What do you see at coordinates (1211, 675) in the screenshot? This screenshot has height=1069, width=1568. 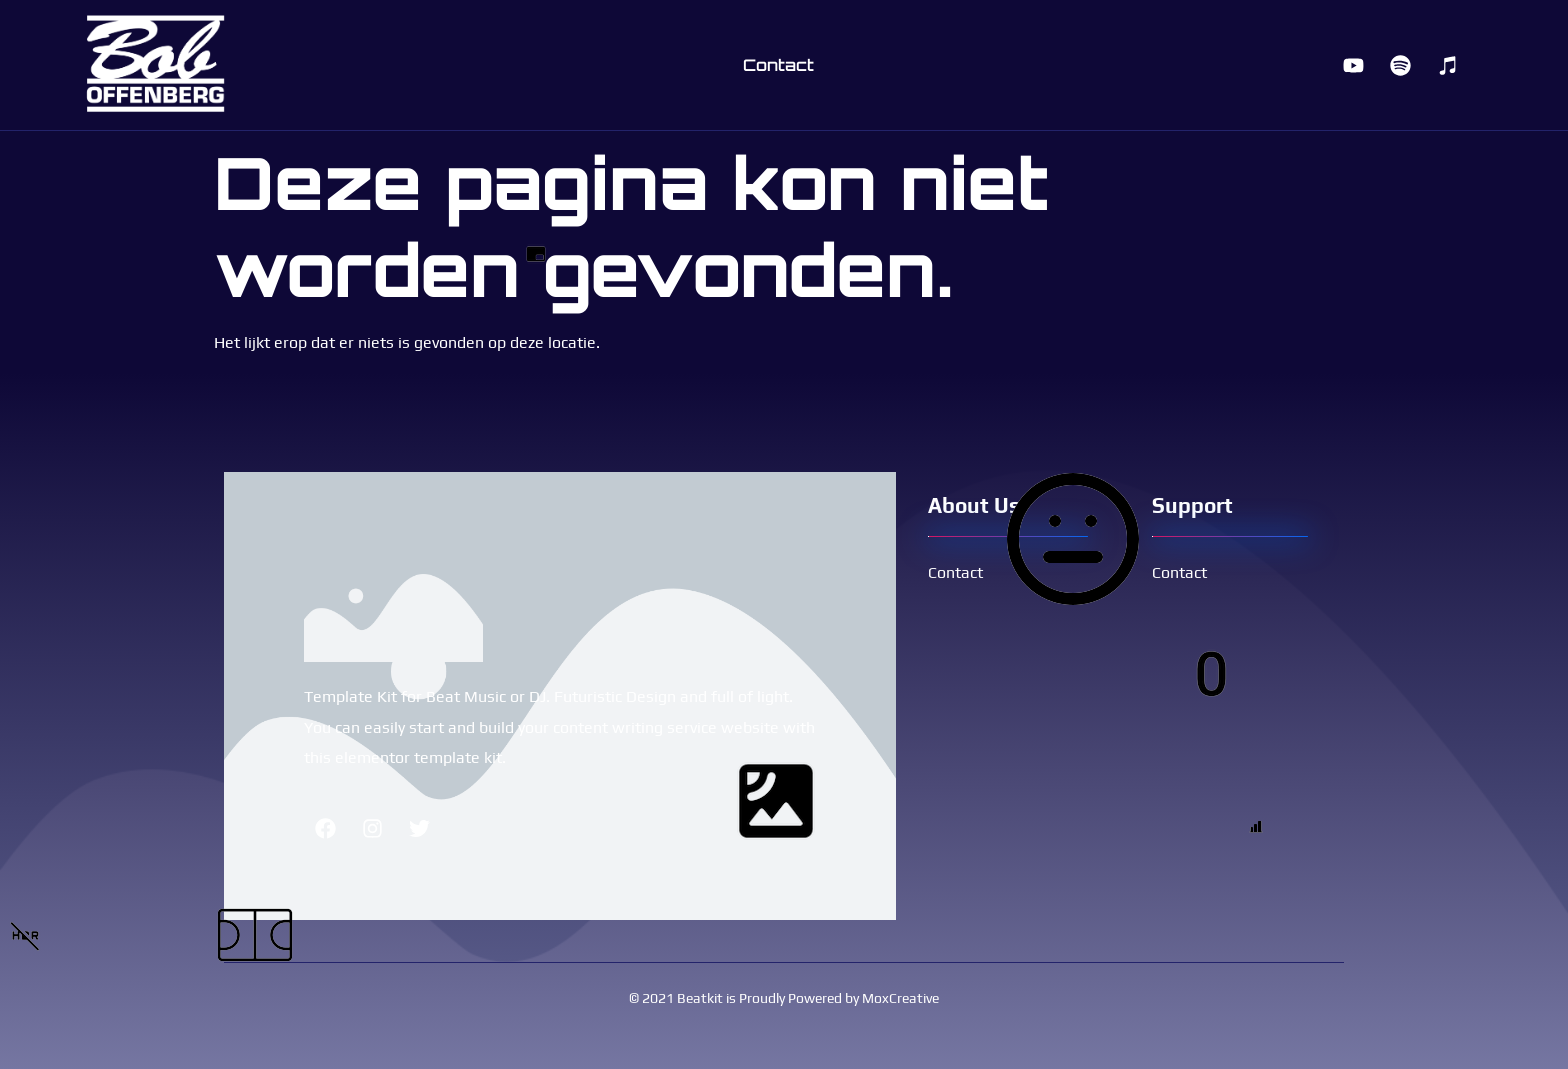 I see `set exposure compensation to zero` at bounding box center [1211, 675].